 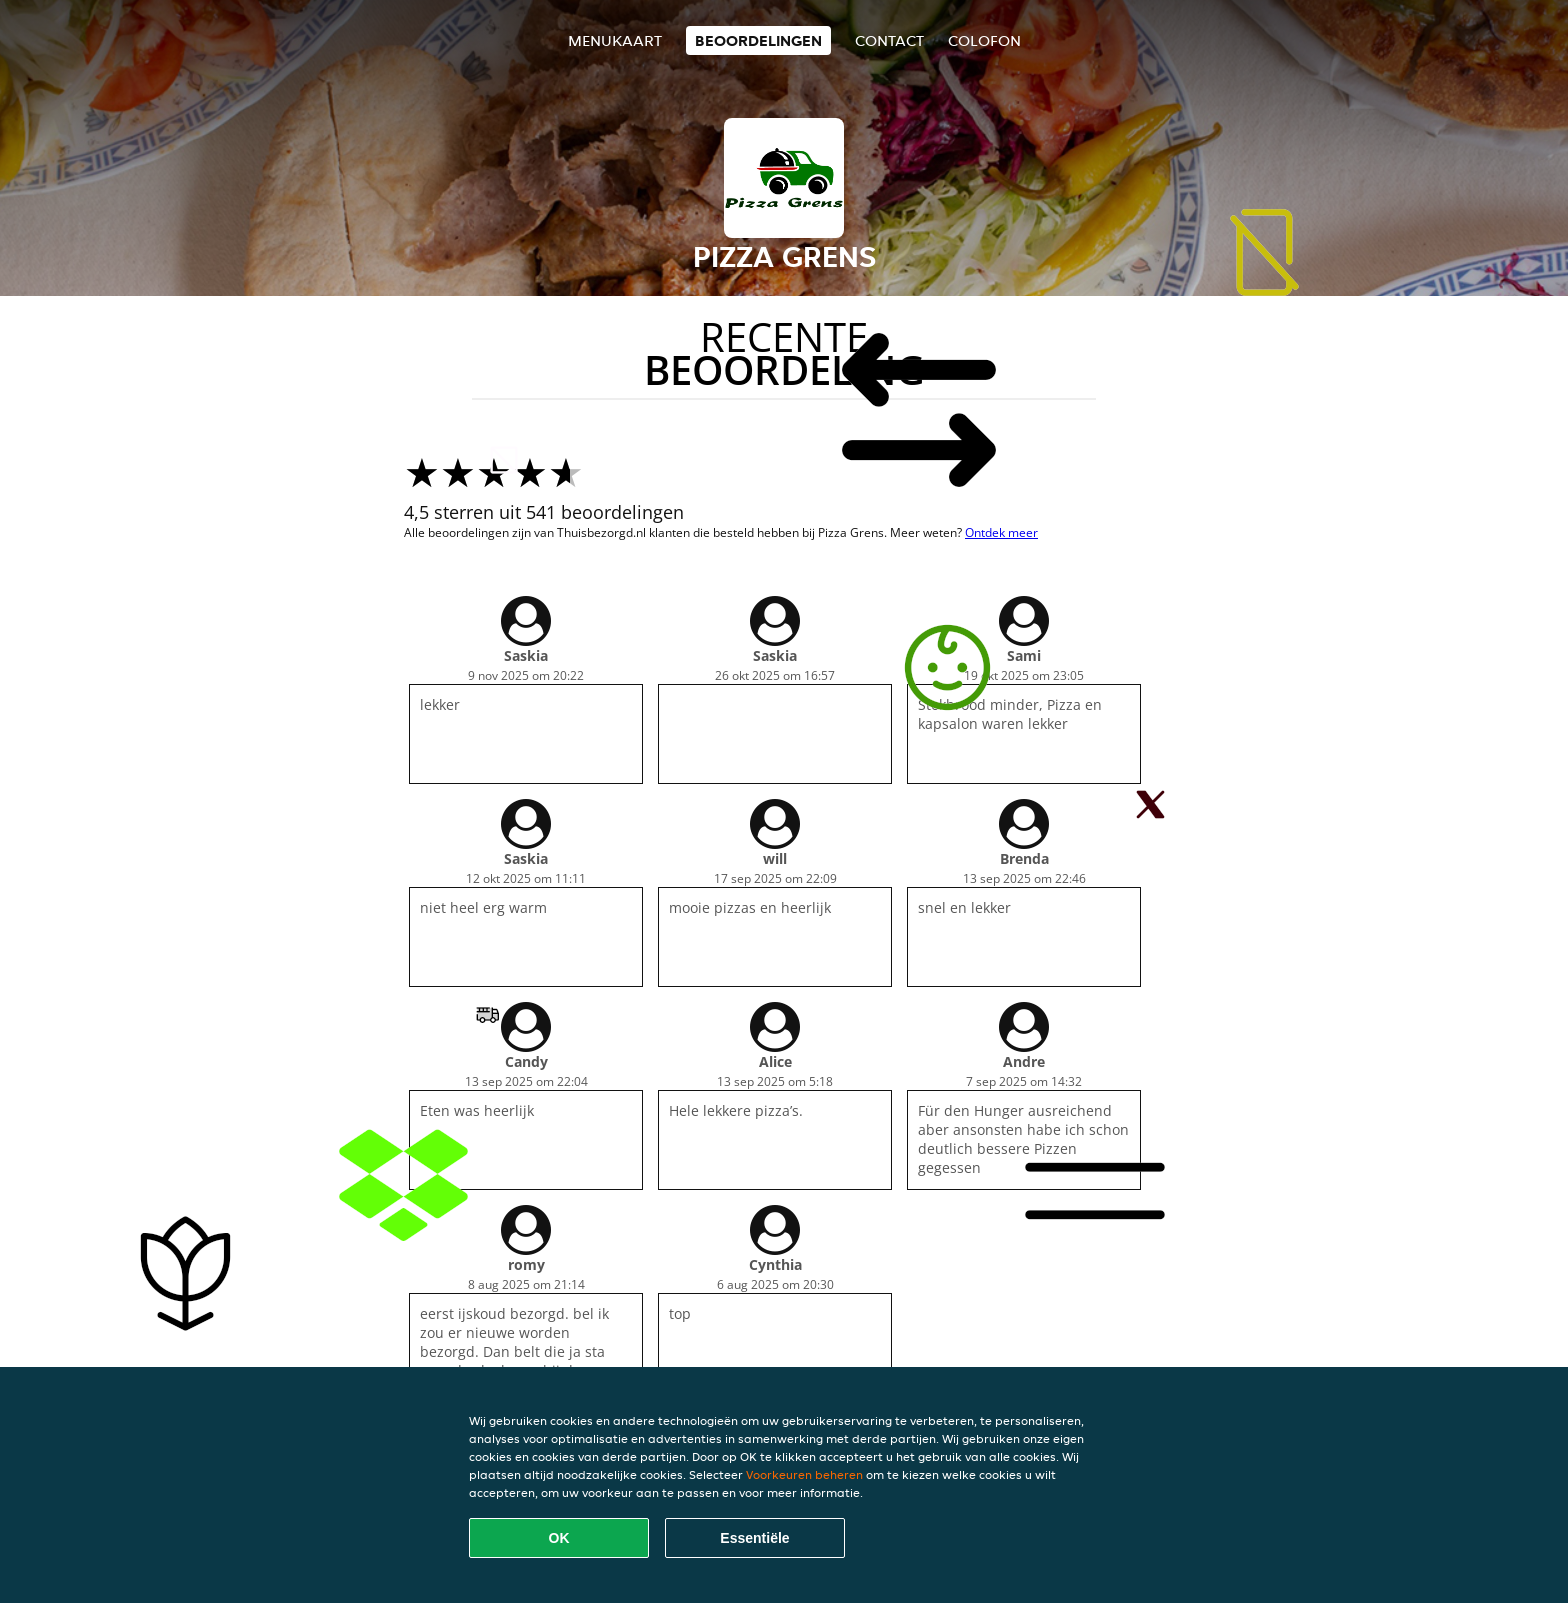 I want to click on mobile device unavailable or disabled, so click(x=1264, y=252).